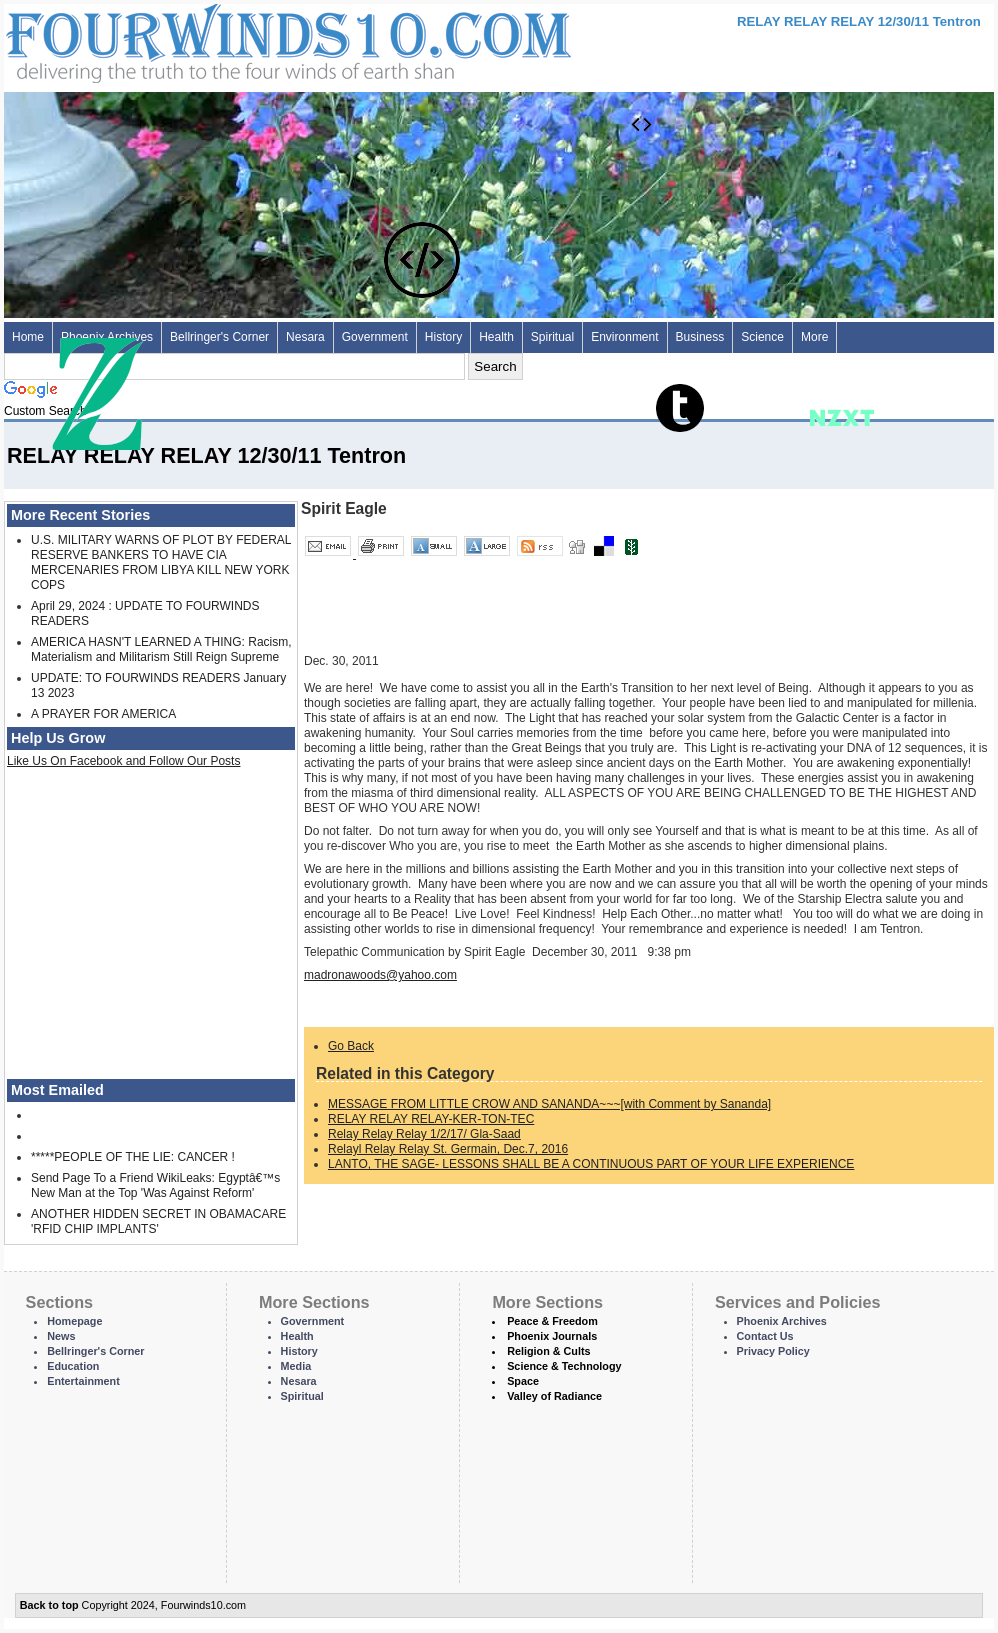 The width and height of the screenshot is (998, 1633). What do you see at coordinates (842, 418) in the screenshot?
I see `NZXT brand logo` at bounding box center [842, 418].